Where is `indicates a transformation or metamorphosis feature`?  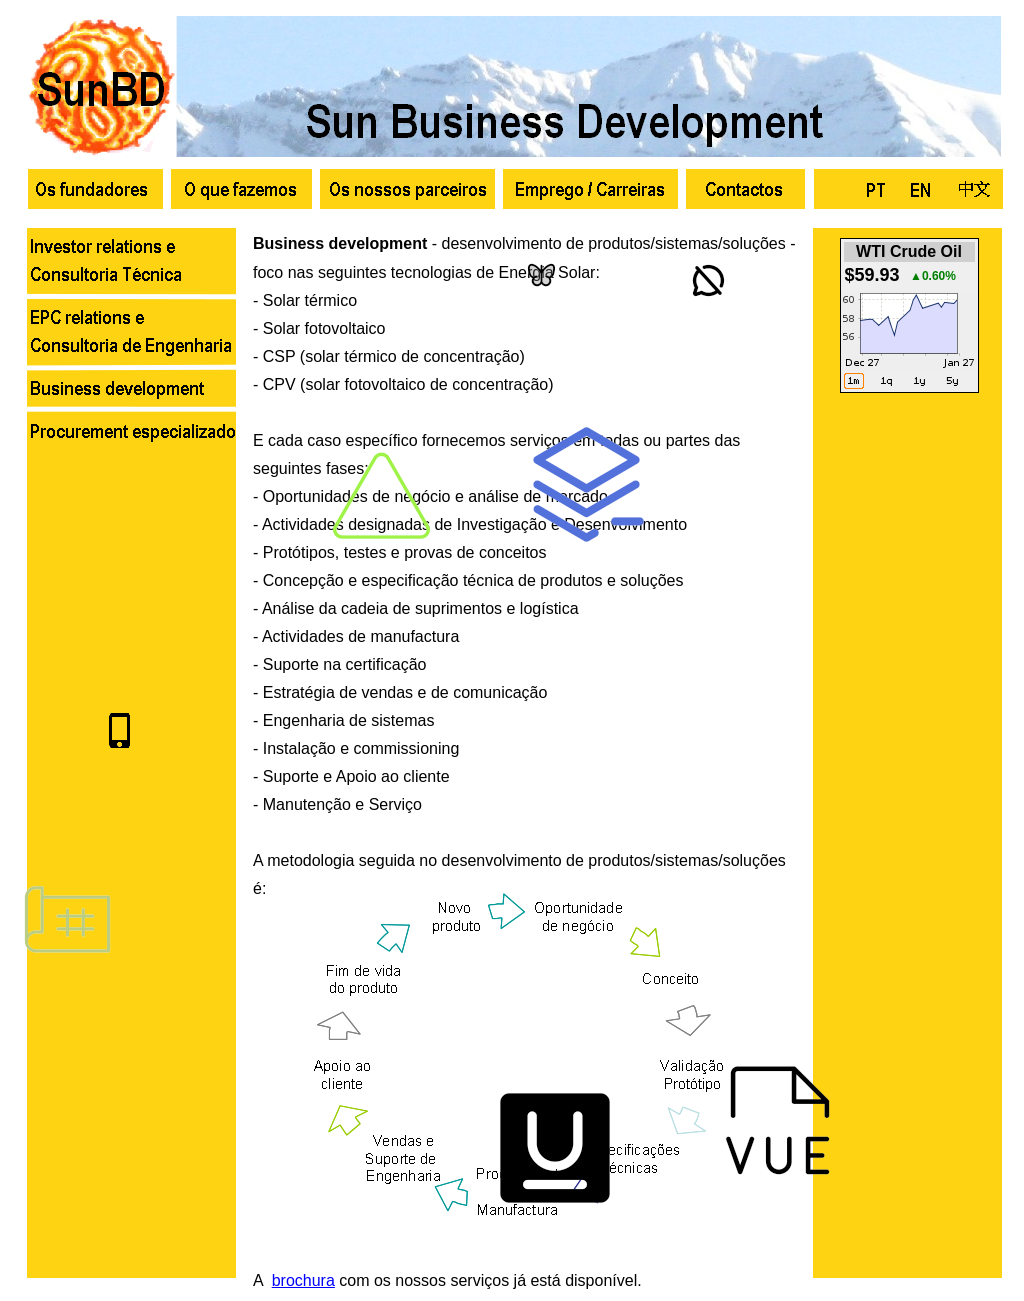 indicates a transformation or metamorphosis feature is located at coordinates (541, 274).